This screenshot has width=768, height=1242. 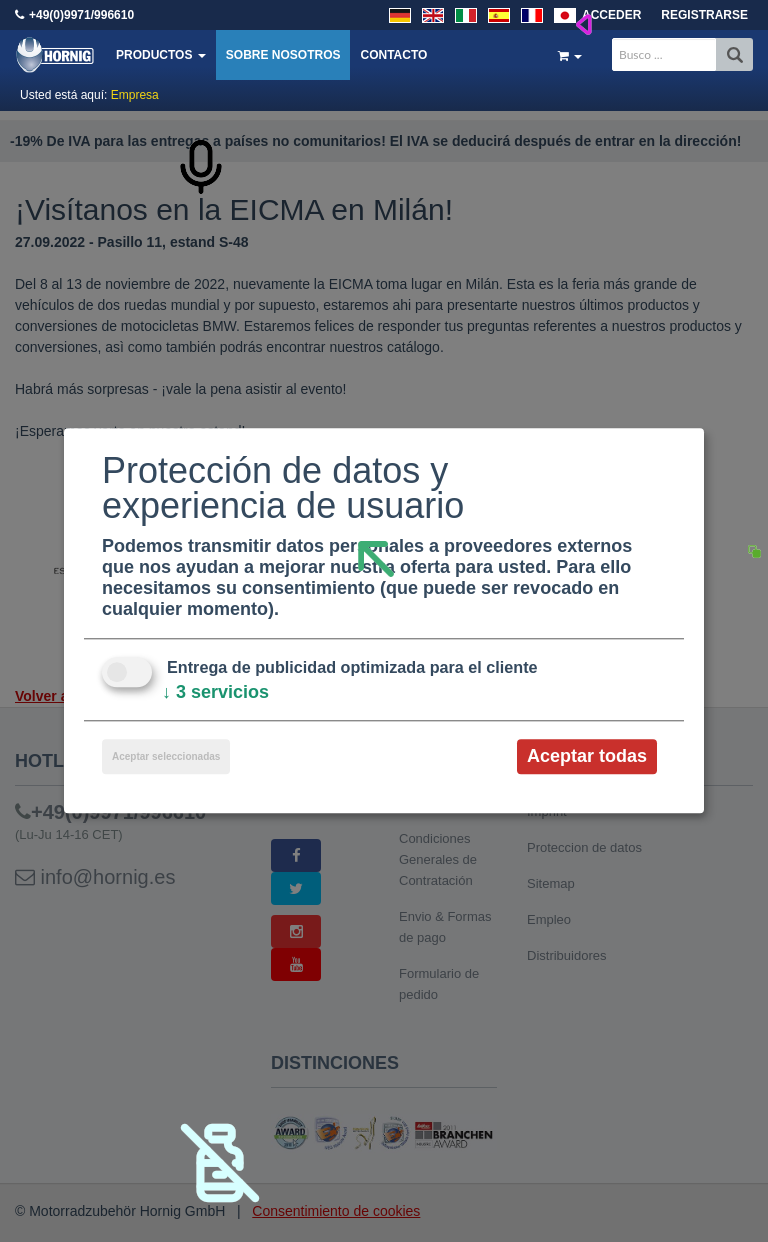 What do you see at coordinates (220, 1163) in the screenshot?
I see `indicates vaccine or medication is unavailable` at bounding box center [220, 1163].